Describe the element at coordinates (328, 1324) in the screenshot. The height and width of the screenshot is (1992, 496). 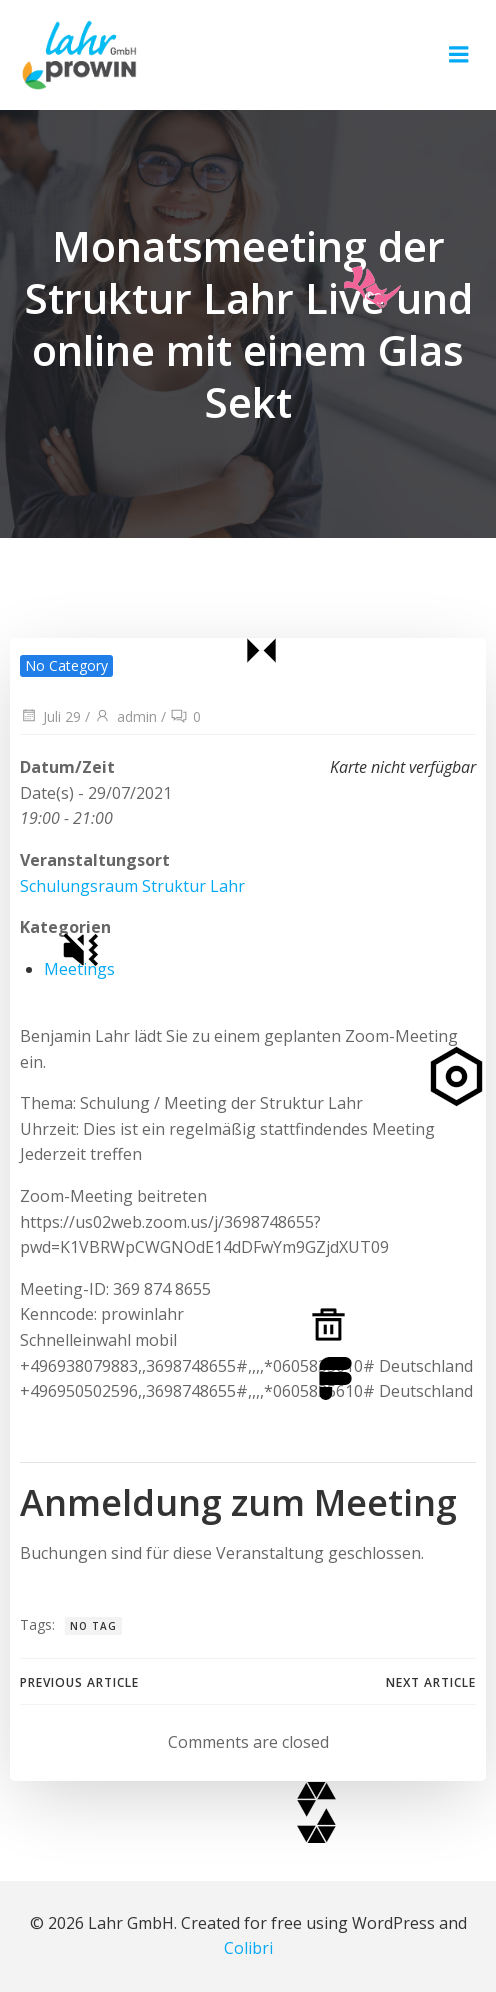
I see `delete selected item` at that location.